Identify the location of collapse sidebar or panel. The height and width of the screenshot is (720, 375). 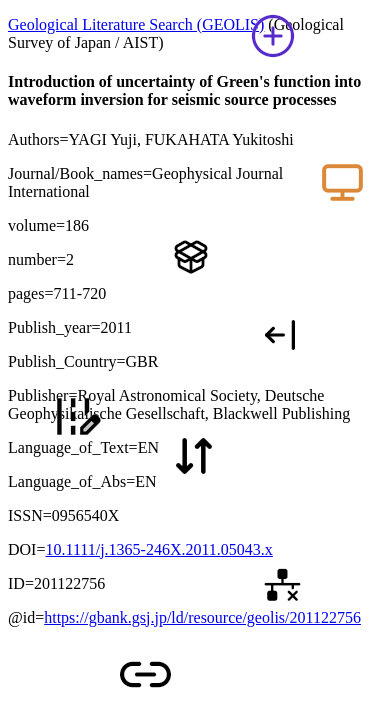
(280, 335).